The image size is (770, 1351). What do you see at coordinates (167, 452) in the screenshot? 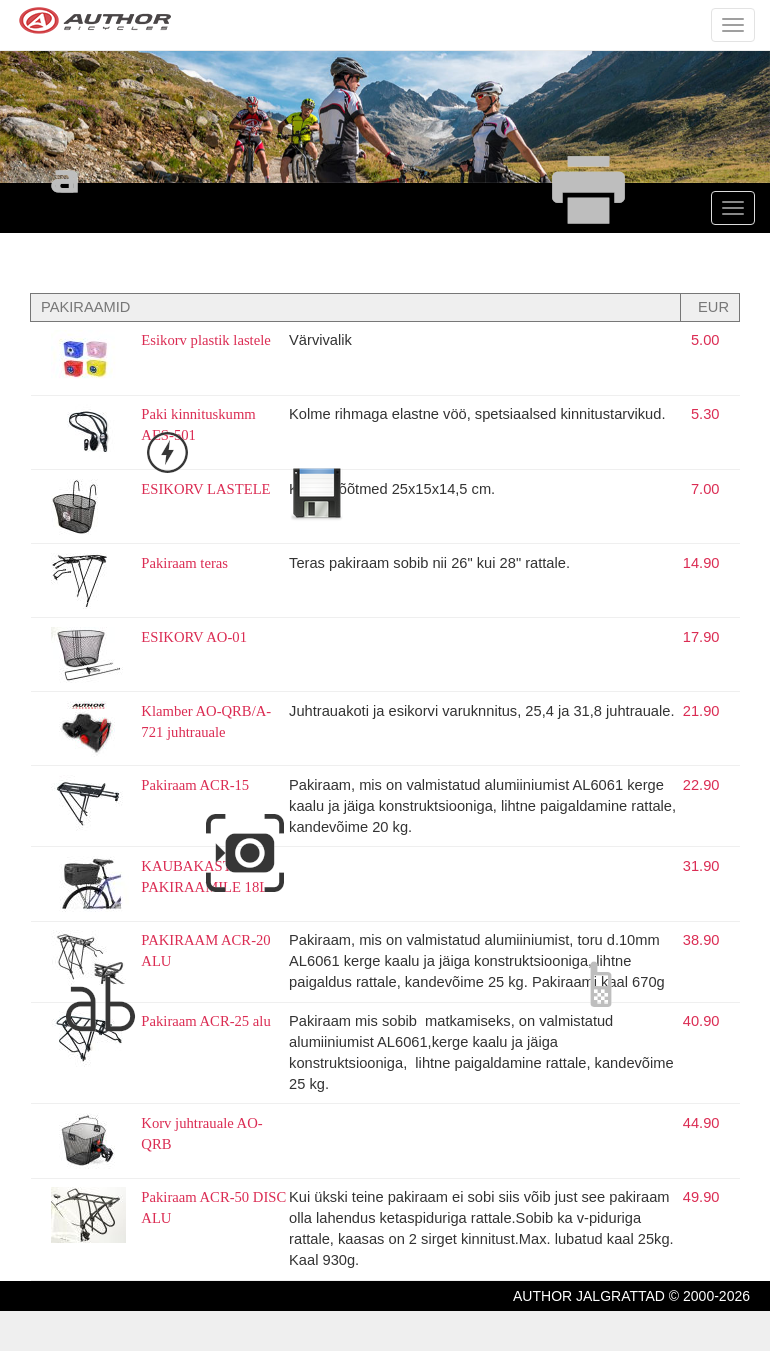
I see `access power and battery settings` at bounding box center [167, 452].